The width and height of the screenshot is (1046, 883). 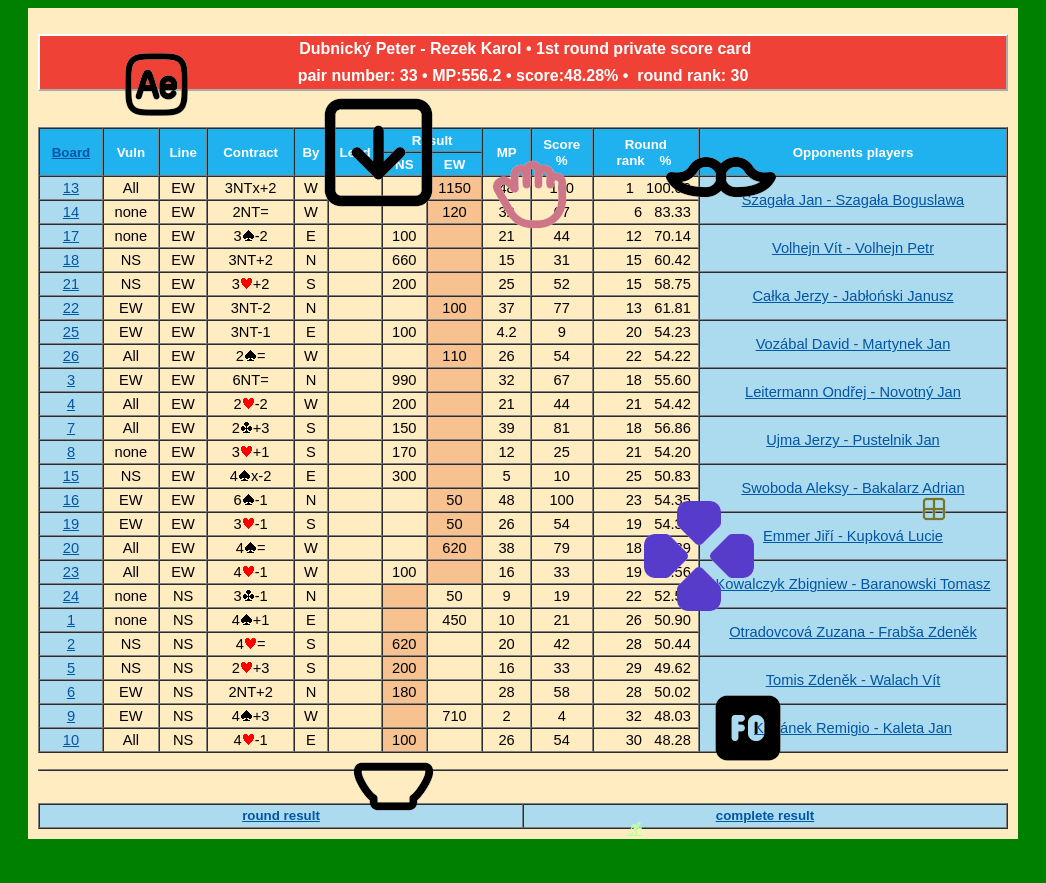 What do you see at coordinates (699, 556) in the screenshot?
I see `open gaming or game center` at bounding box center [699, 556].